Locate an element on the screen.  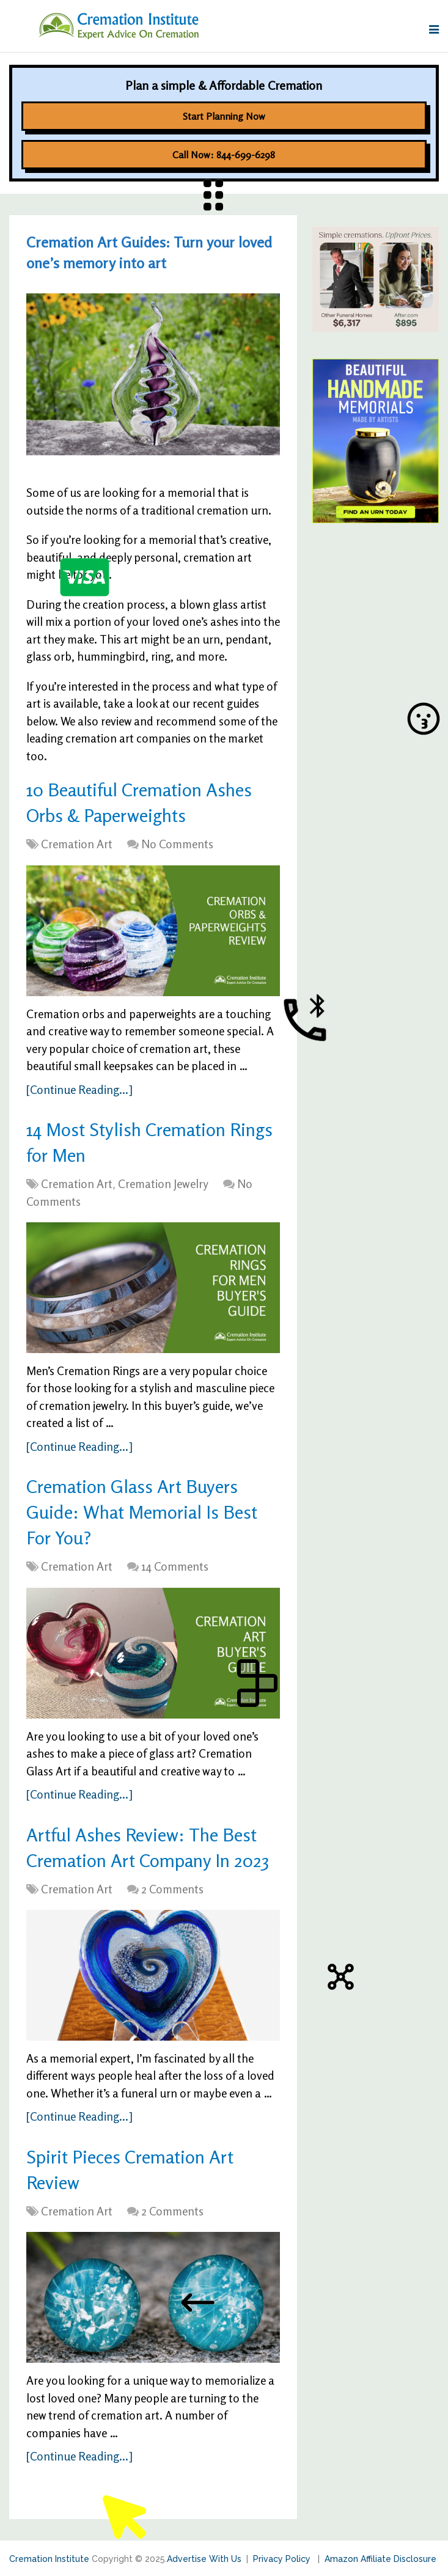
phone call connected via bluetooth speaker is located at coordinates (305, 1020).